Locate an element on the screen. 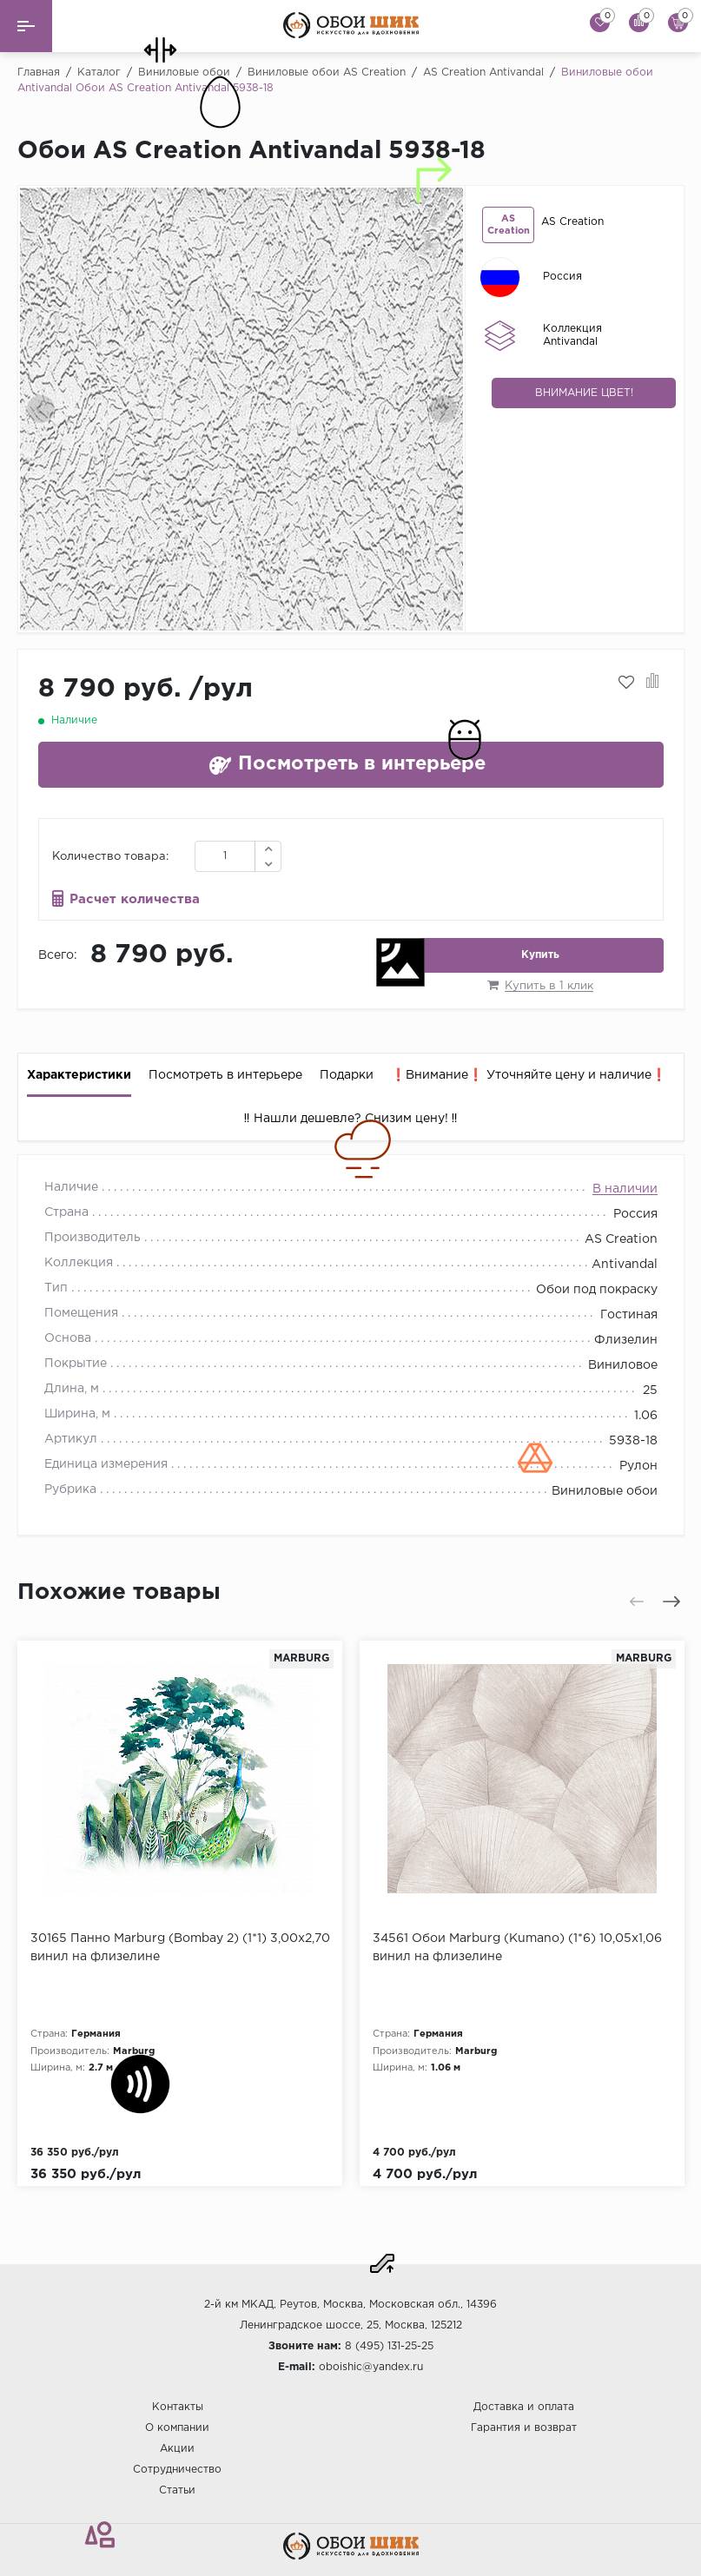 The image size is (701, 2576). split view horizontally is located at coordinates (160, 50).